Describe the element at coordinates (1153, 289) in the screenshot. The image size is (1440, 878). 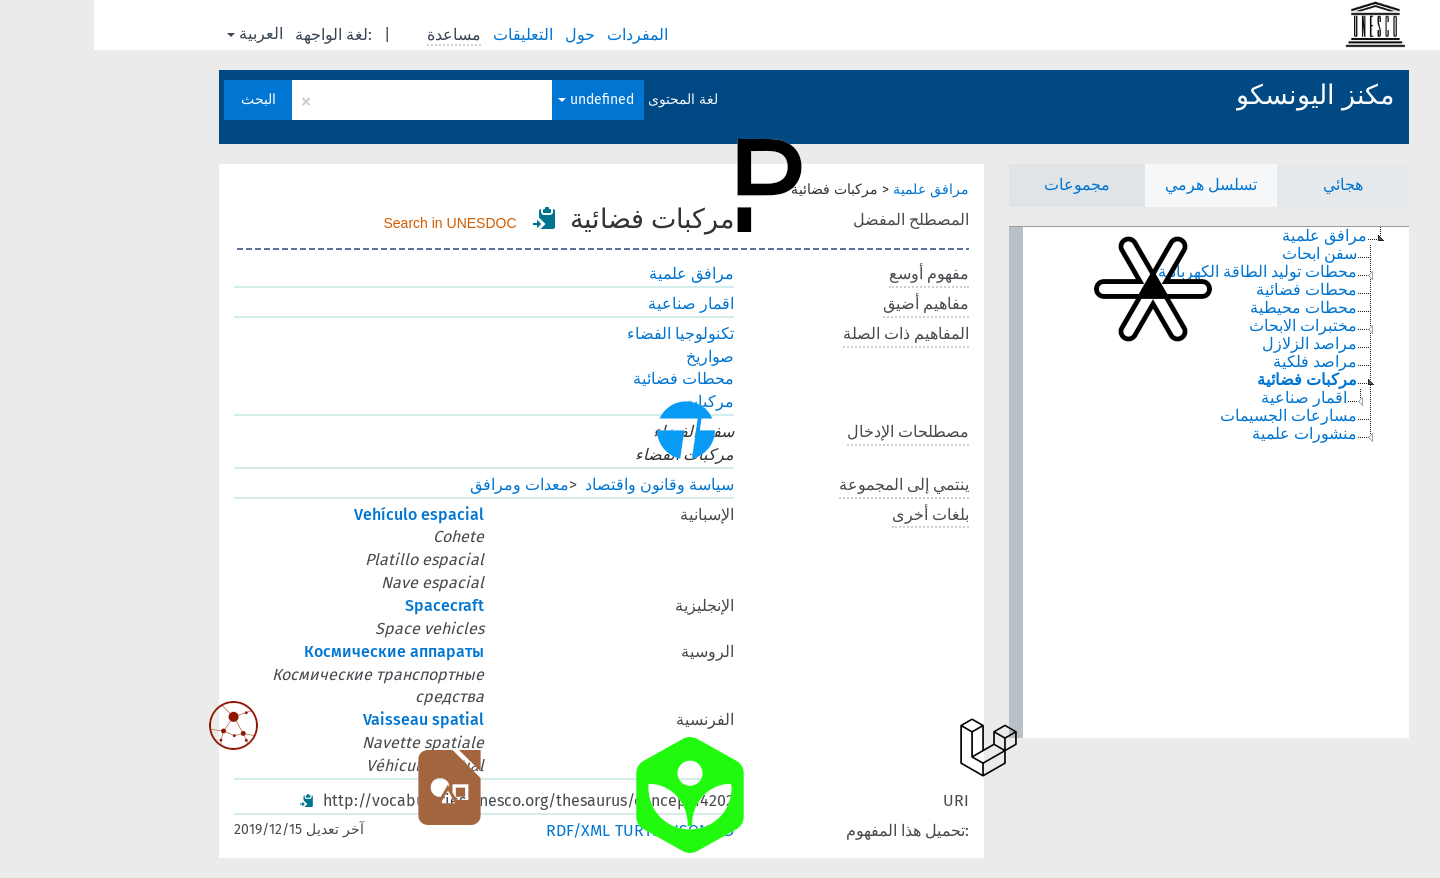
I see `open google authenticator app` at that location.